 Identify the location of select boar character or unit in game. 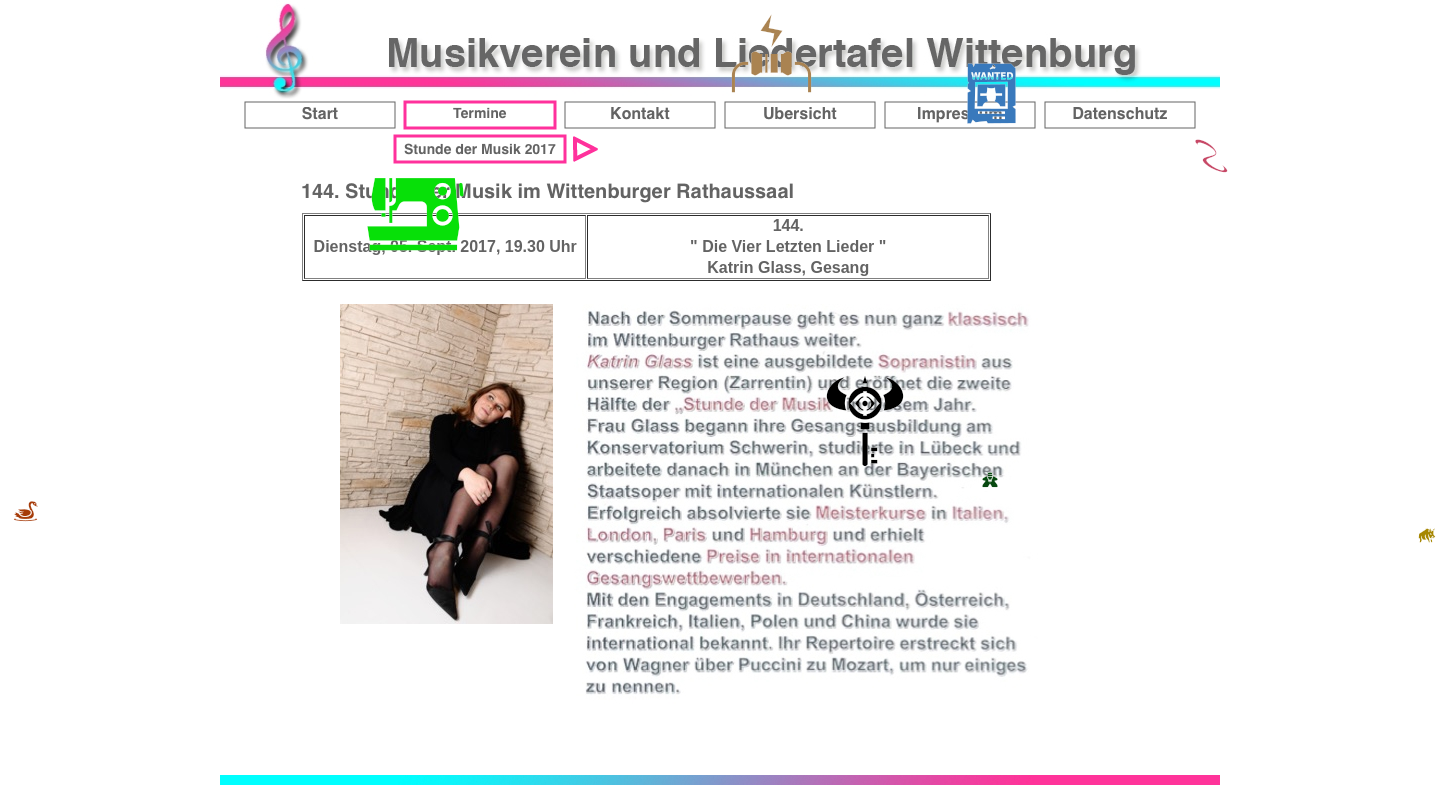
(1427, 535).